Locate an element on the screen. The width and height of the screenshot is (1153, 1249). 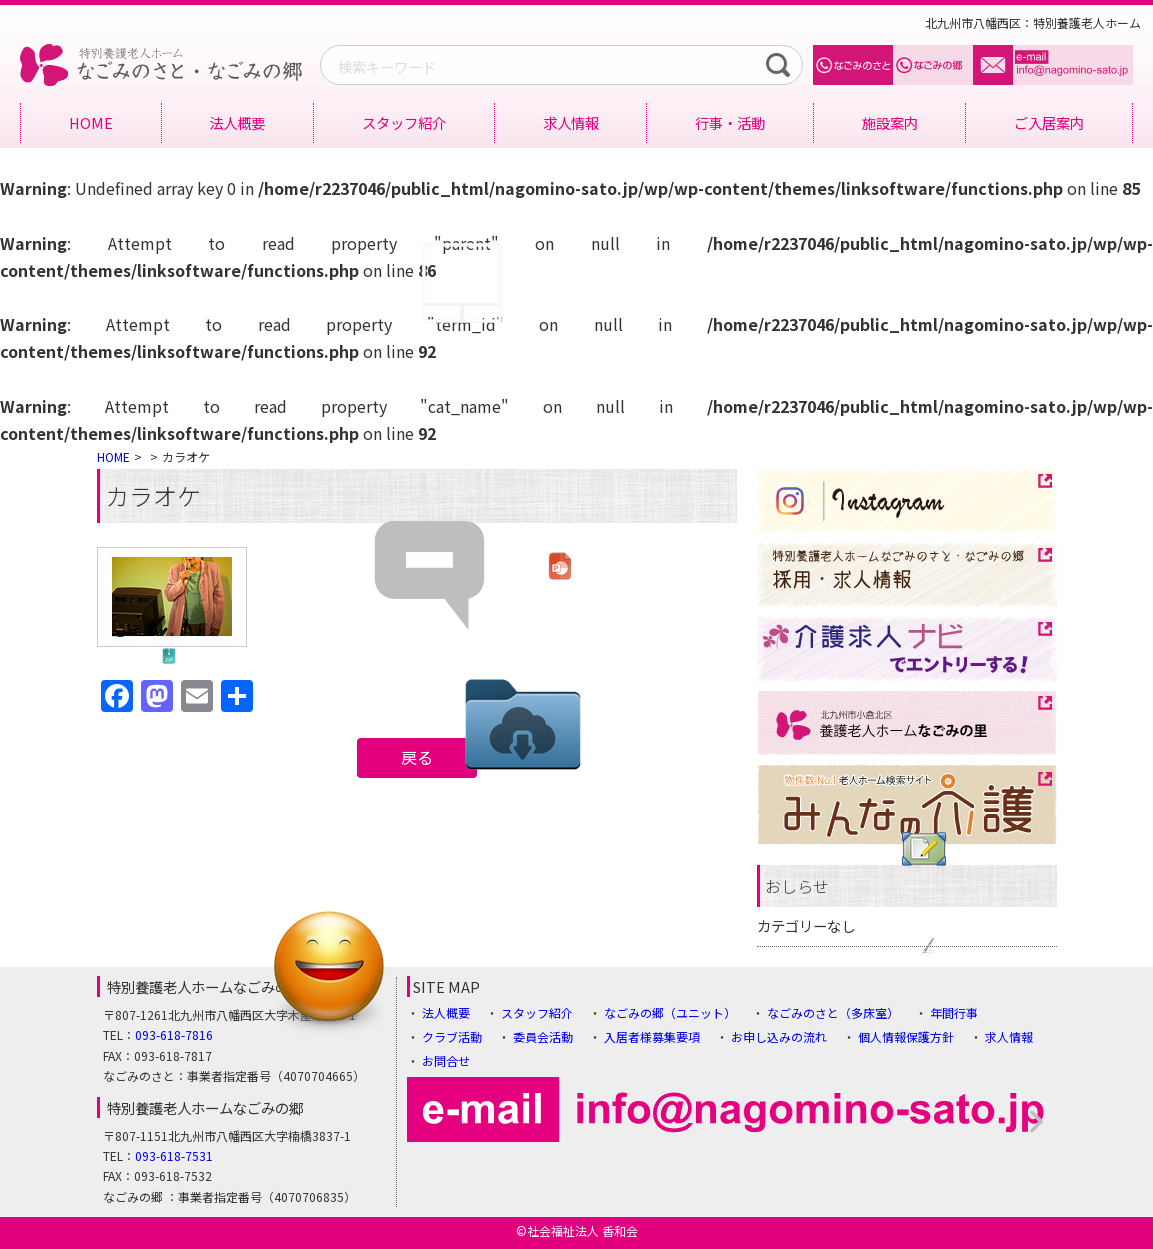
open downloads folder is located at coordinates (522, 727).